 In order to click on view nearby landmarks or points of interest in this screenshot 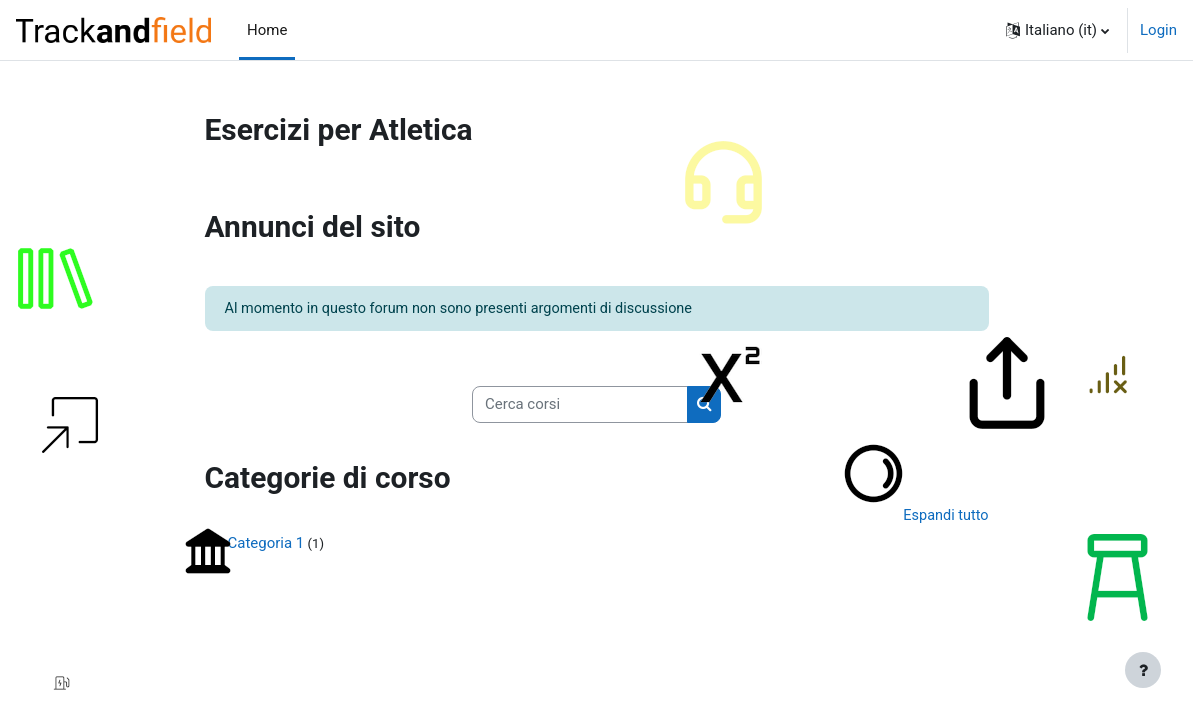, I will do `click(208, 551)`.